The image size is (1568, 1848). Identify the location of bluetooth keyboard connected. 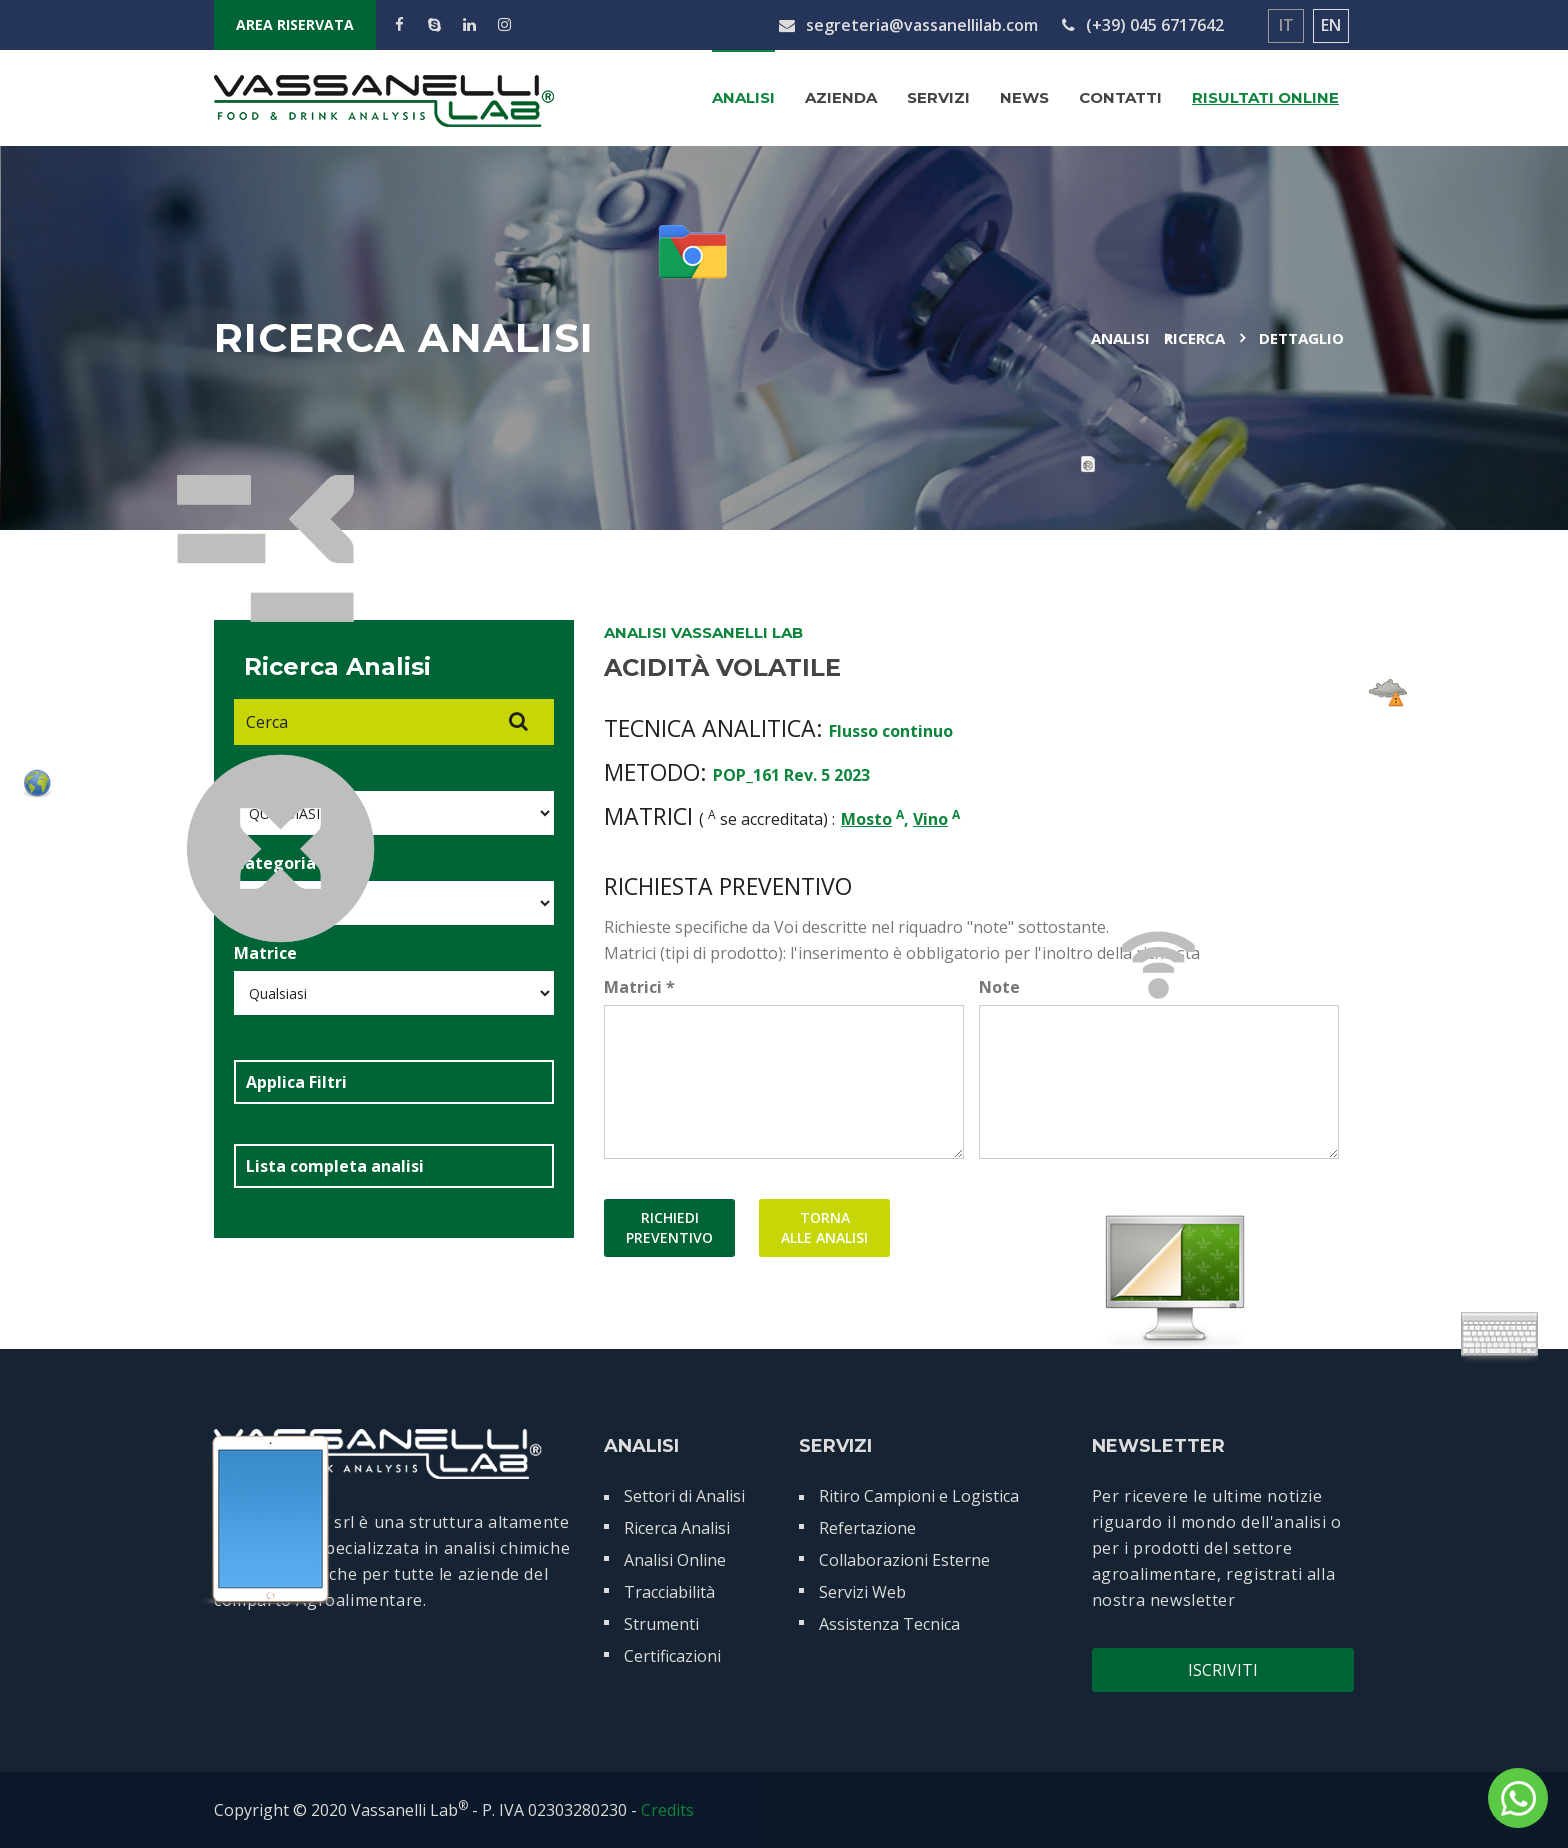
(1499, 1325).